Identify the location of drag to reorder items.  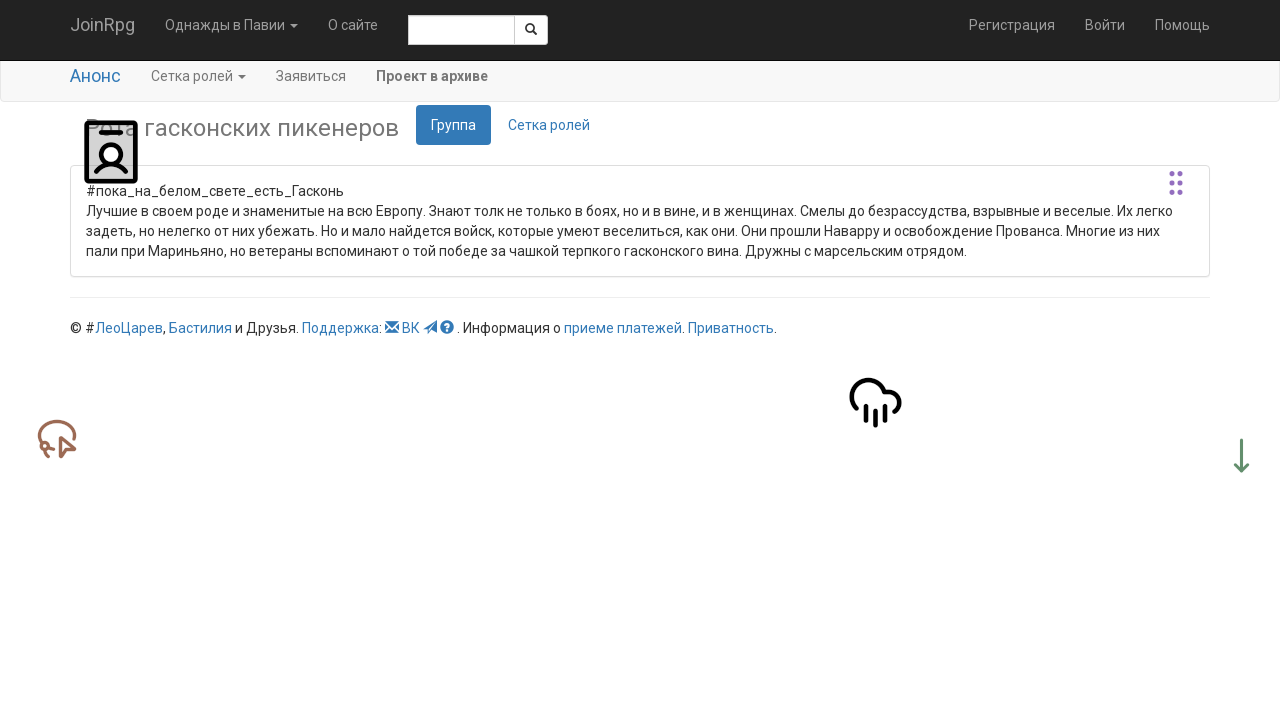
(1176, 183).